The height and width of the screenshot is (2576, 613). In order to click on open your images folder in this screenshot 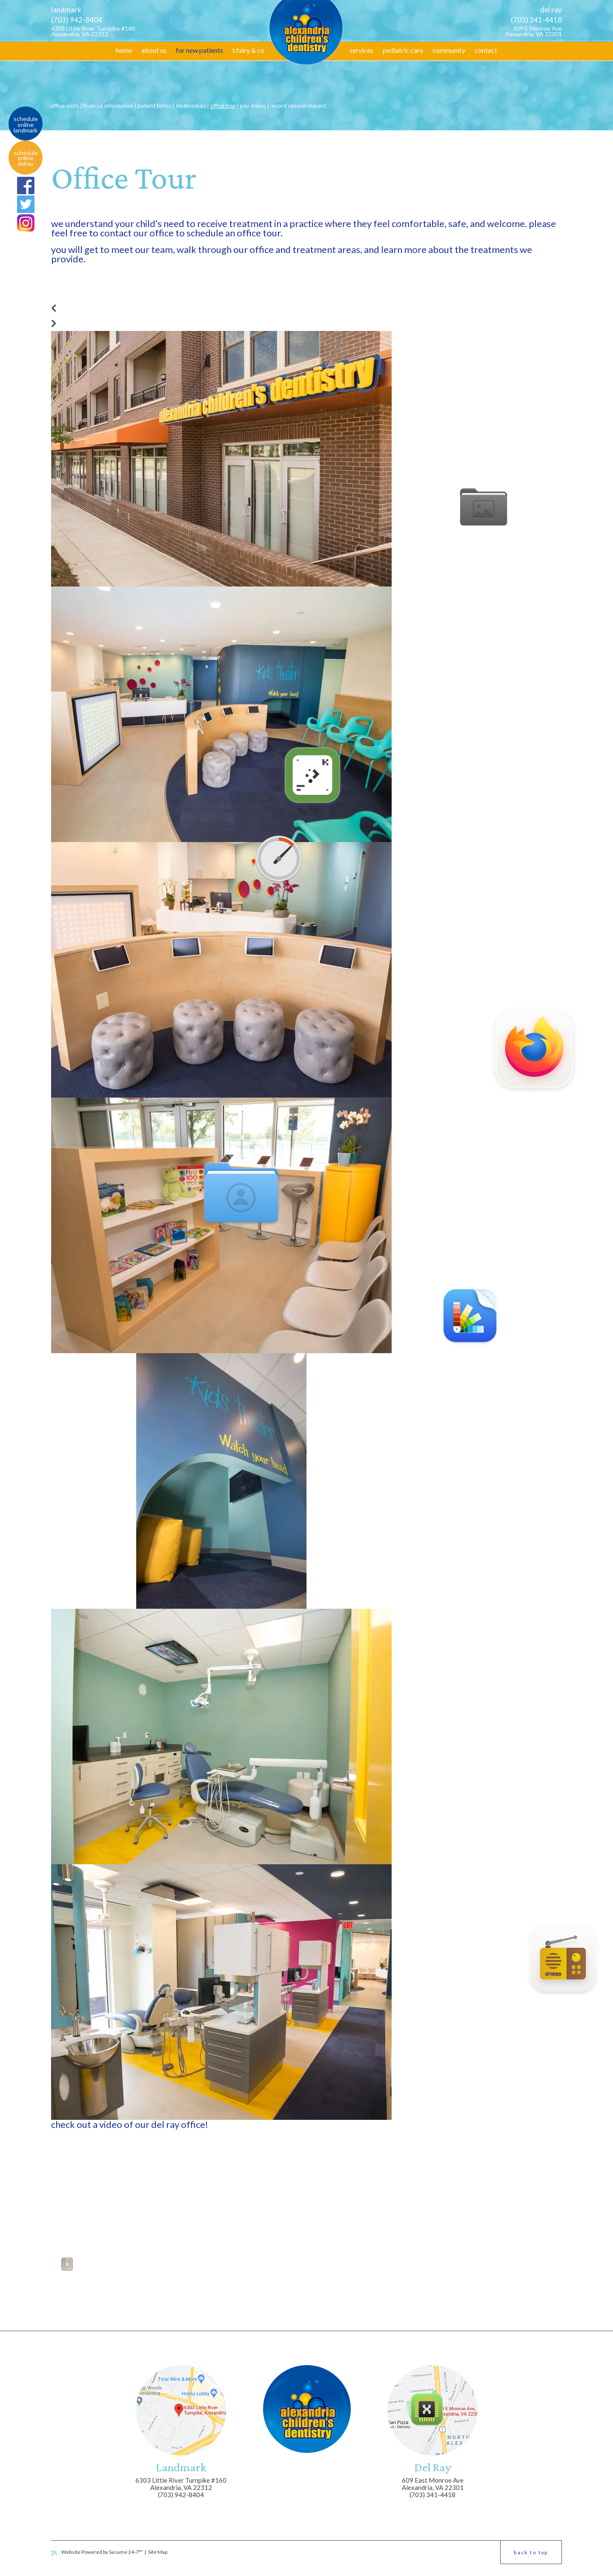, I will do `click(484, 507)`.